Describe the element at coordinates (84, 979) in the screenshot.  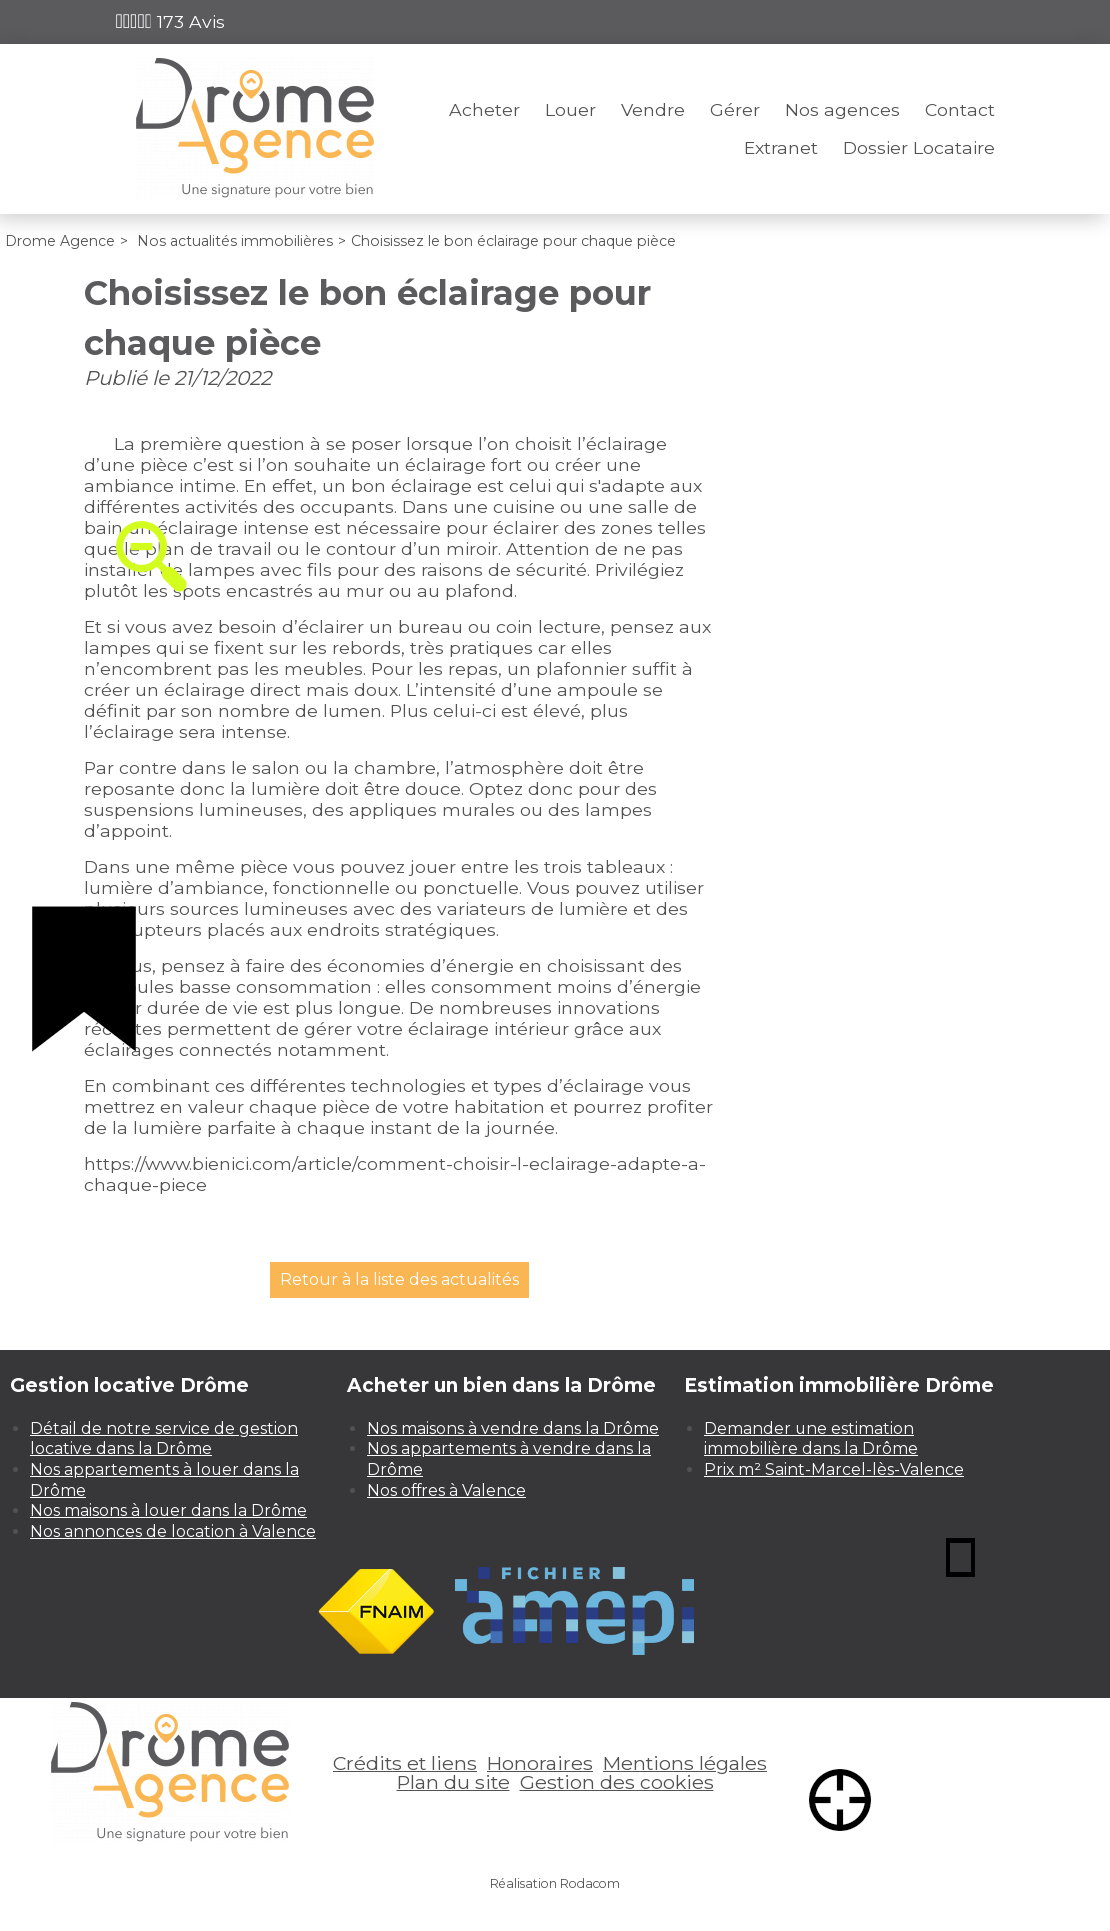
I see `save this item for later` at that location.